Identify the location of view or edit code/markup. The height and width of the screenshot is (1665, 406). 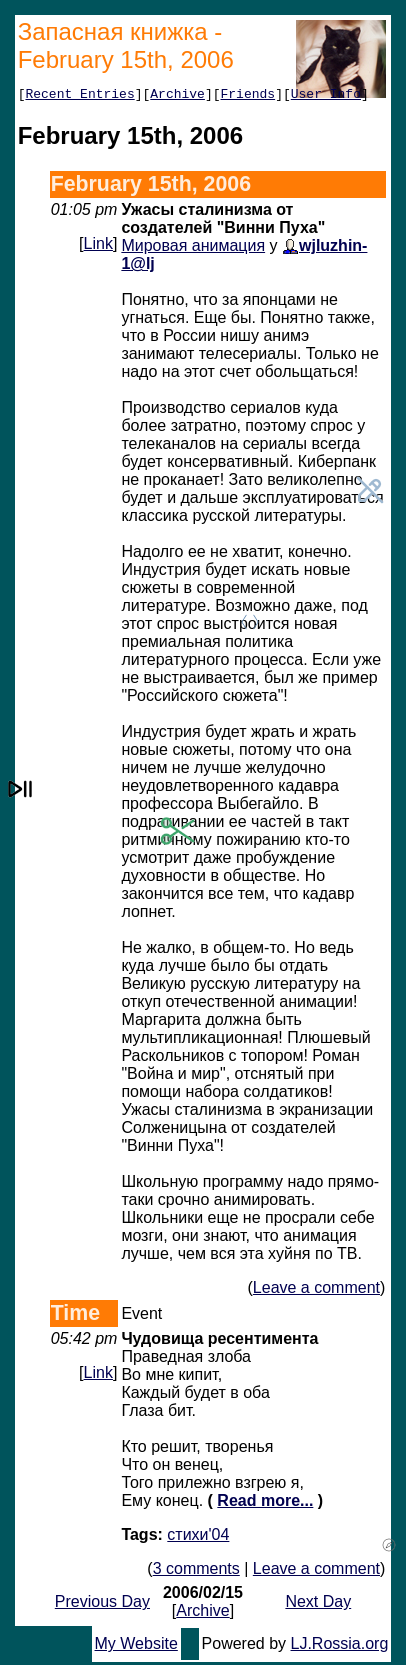
(250, 622).